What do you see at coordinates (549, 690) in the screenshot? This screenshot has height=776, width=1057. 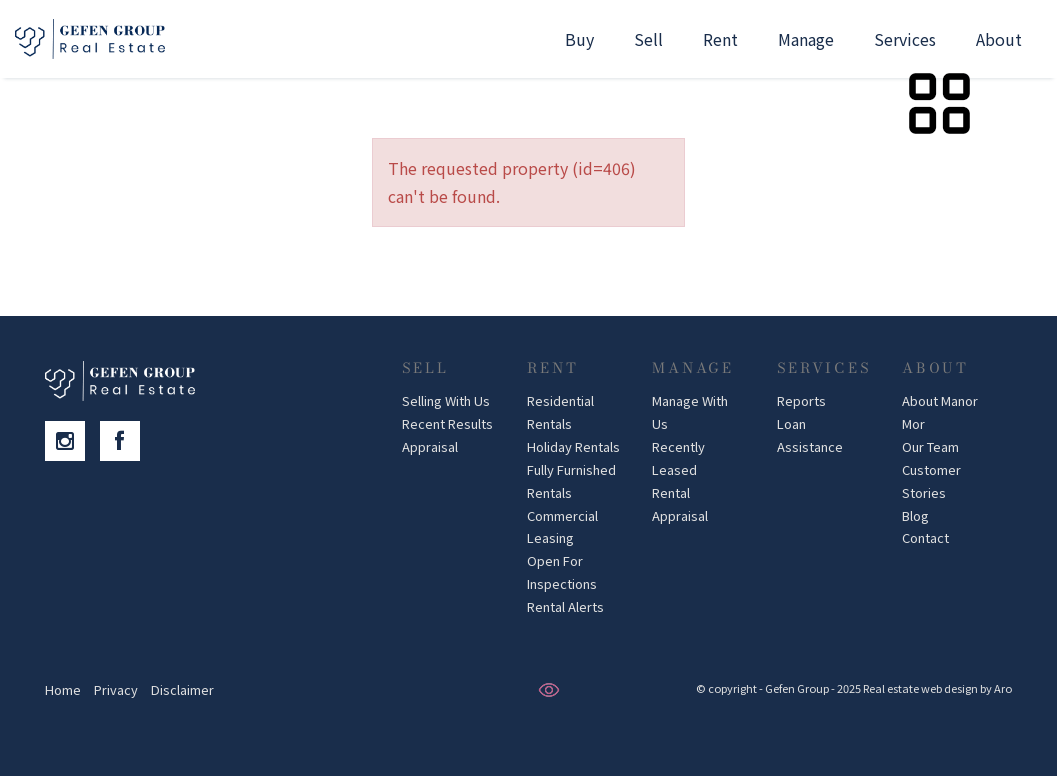 I see `view or preview content` at bounding box center [549, 690].